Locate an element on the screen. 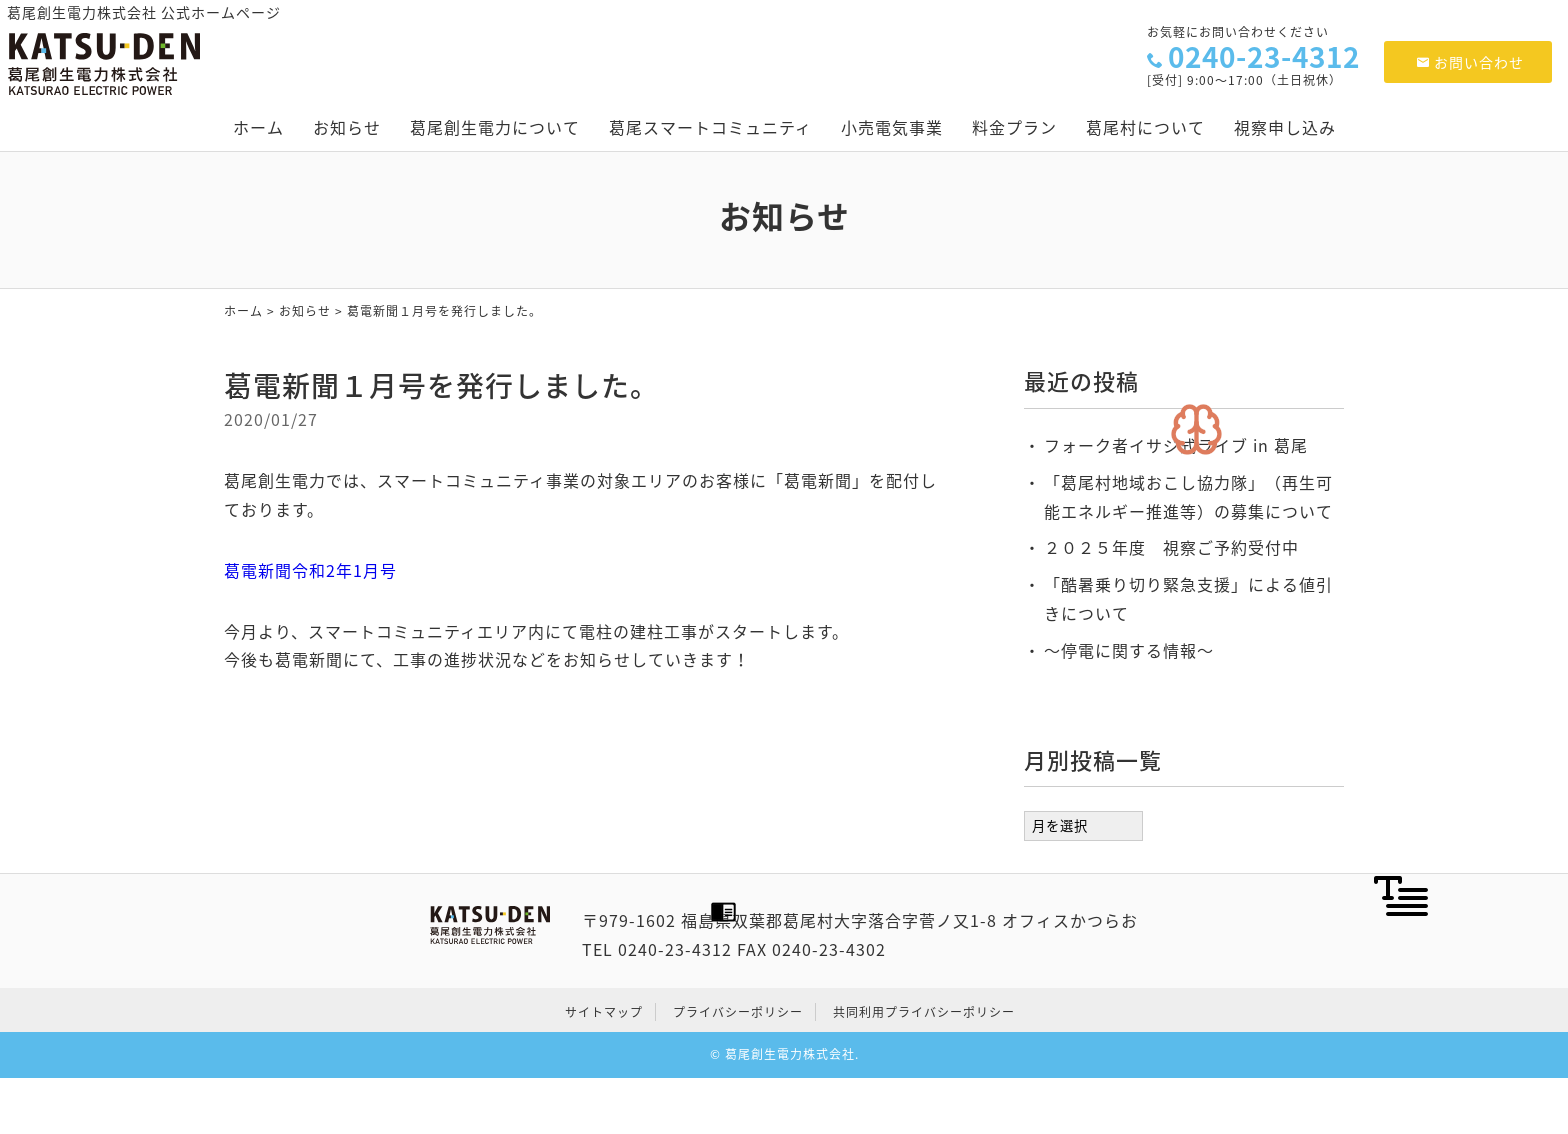 This screenshot has height=1134, width=1568. read articles from the new york times is located at coordinates (1400, 896).